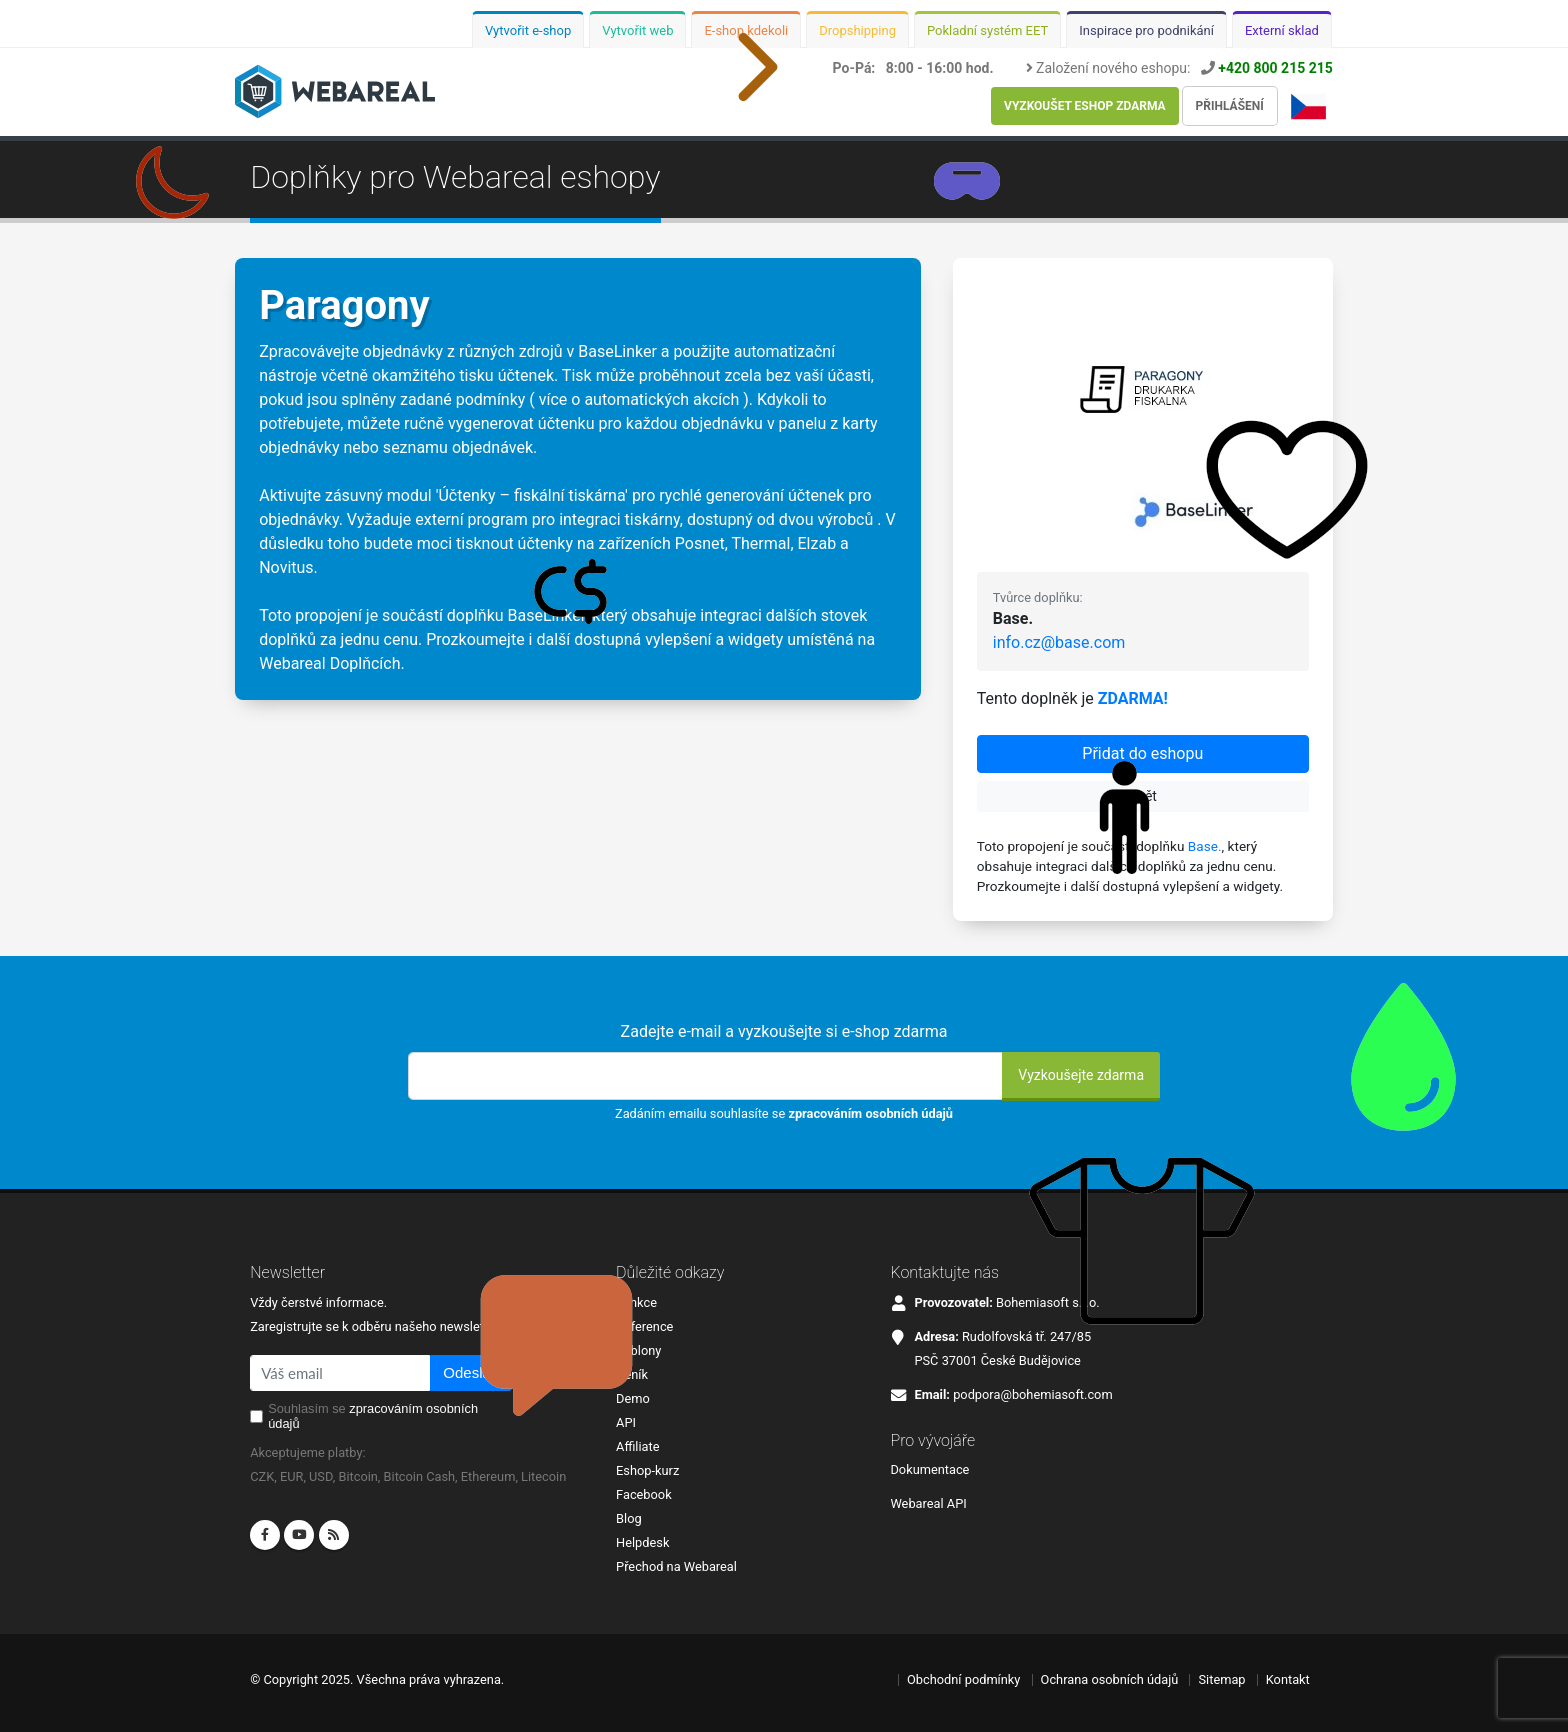 The height and width of the screenshot is (1732, 1568). Describe the element at coordinates (556, 1345) in the screenshot. I see `open chat or messaging` at that location.